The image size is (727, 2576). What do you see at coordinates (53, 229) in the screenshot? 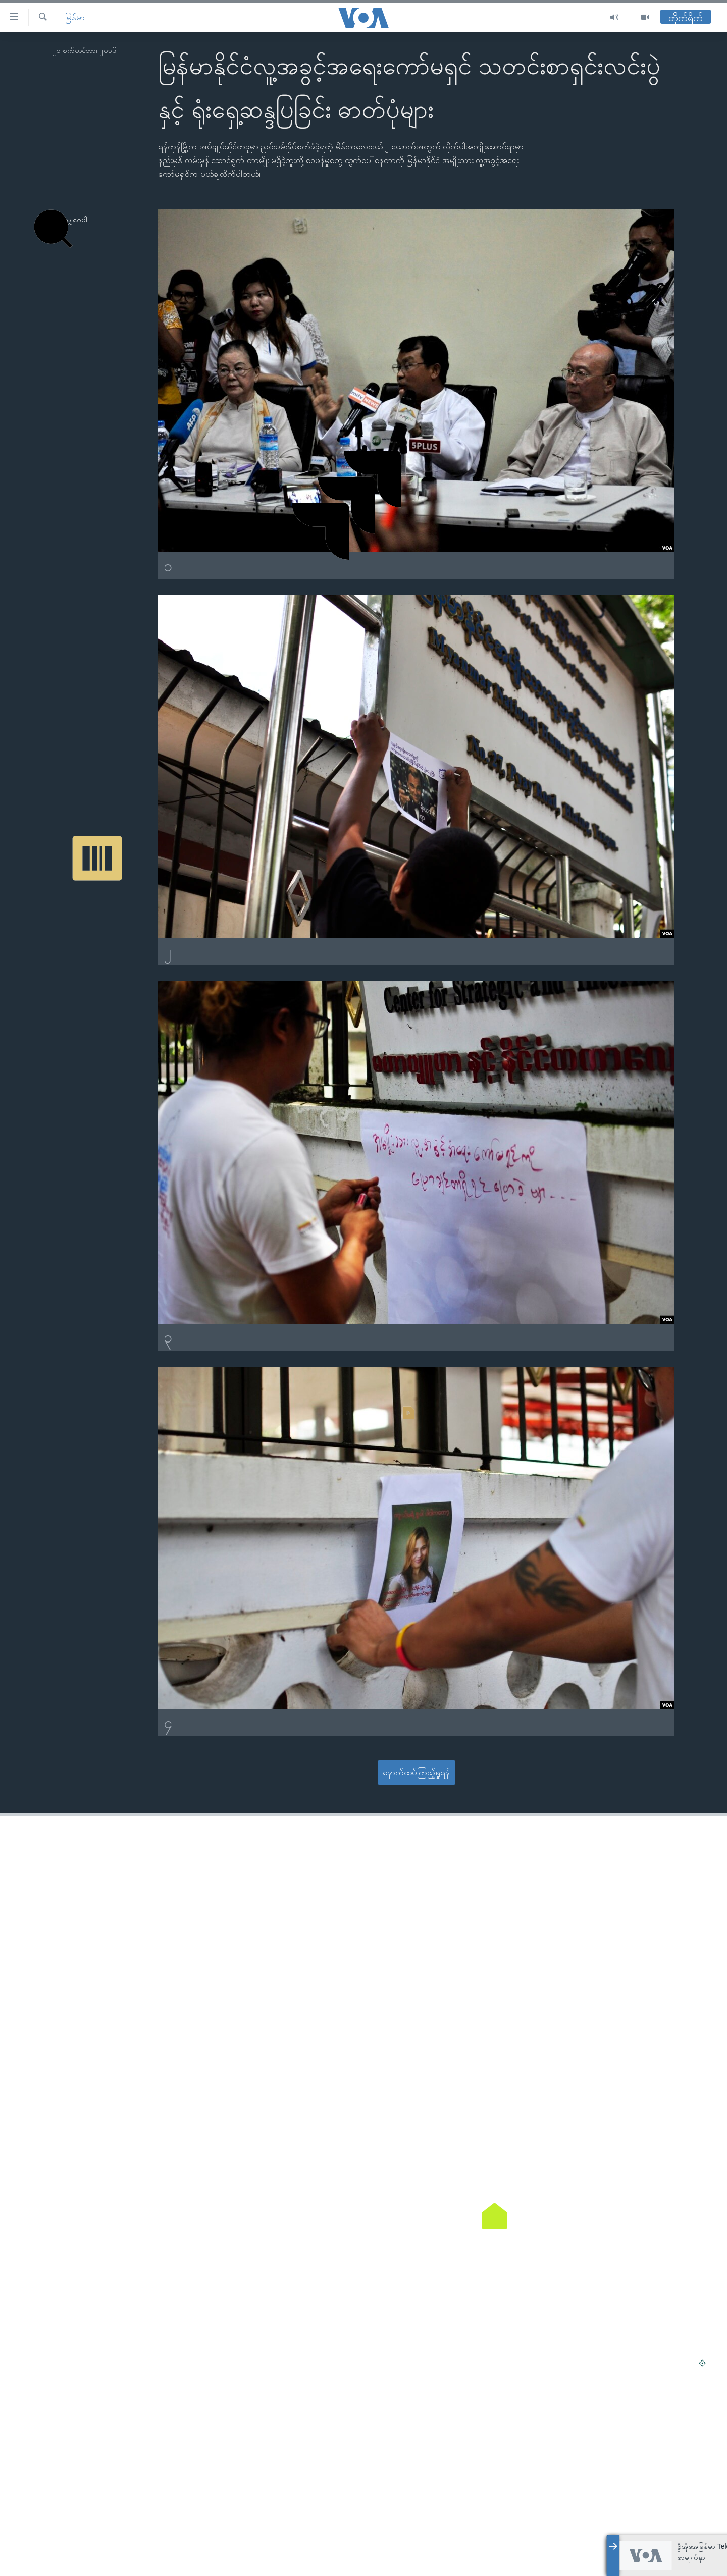
I see `search for content or items` at bounding box center [53, 229].